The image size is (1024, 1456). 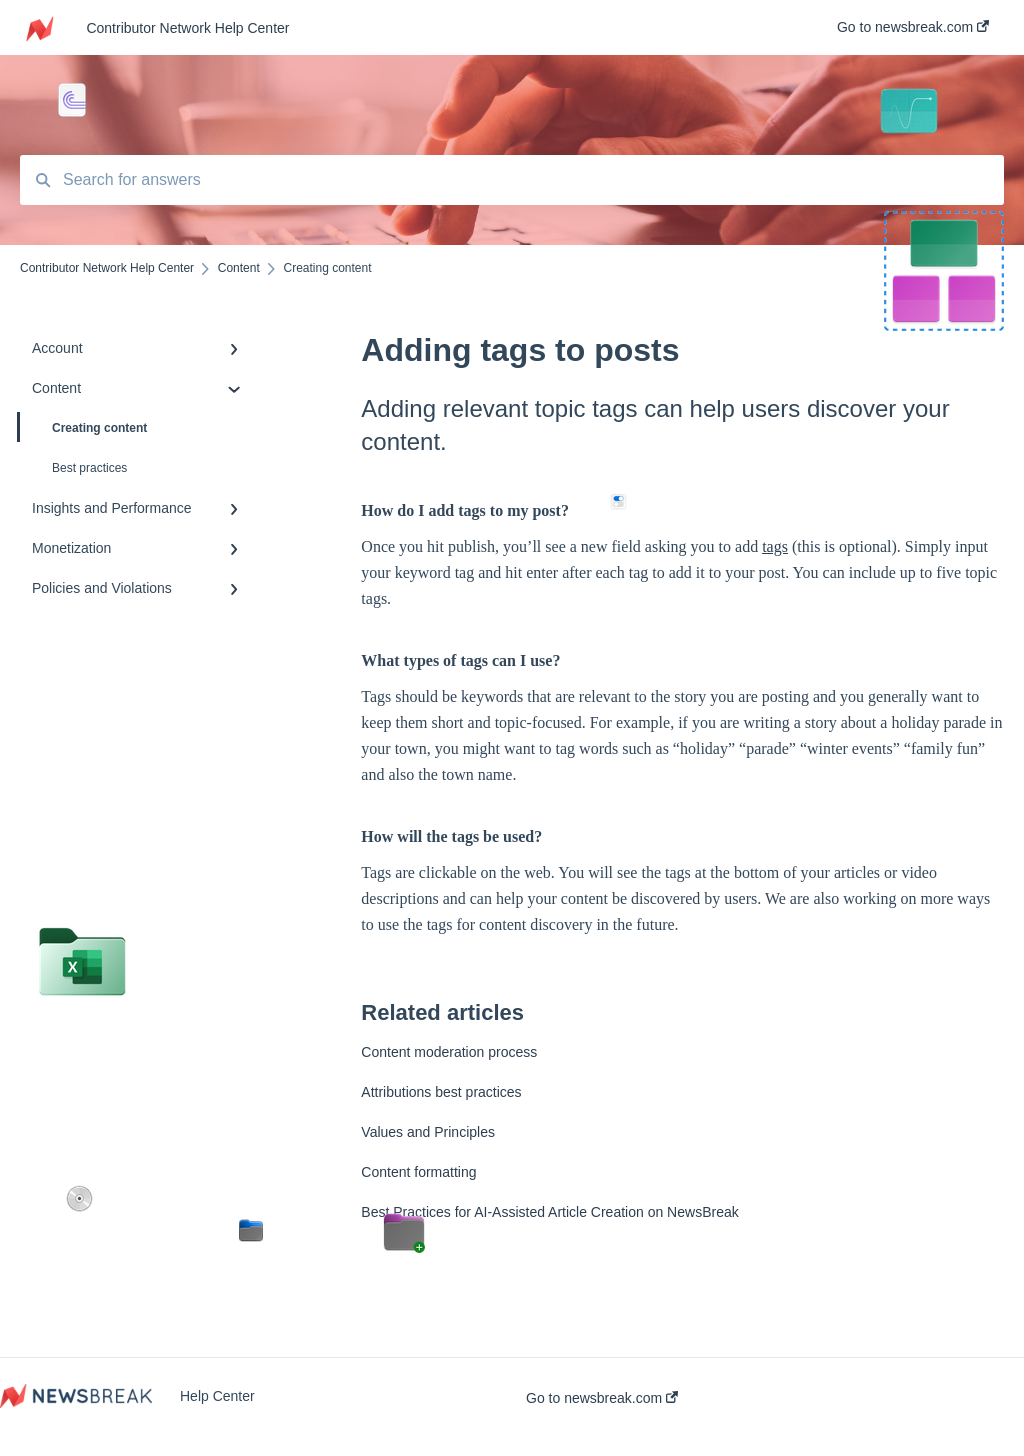 I want to click on indicates a bittorrent torrent file, so click(x=72, y=100).